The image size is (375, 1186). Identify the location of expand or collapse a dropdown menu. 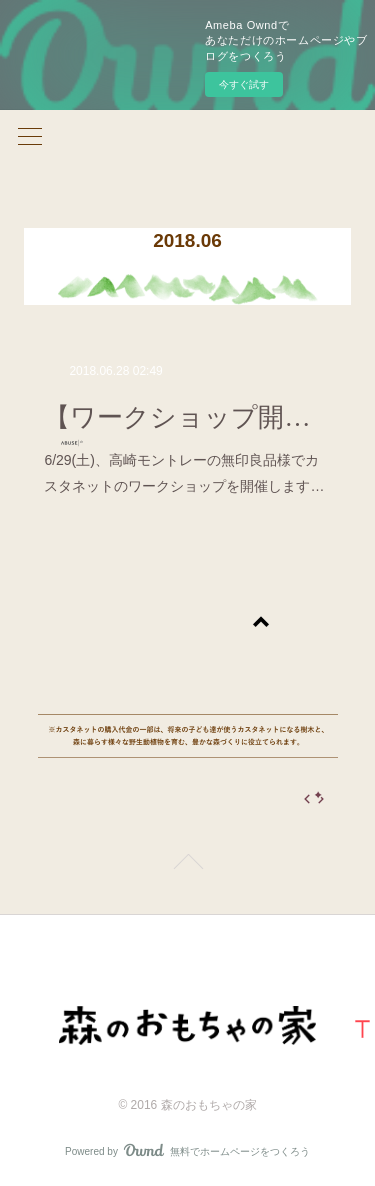
(261, 622).